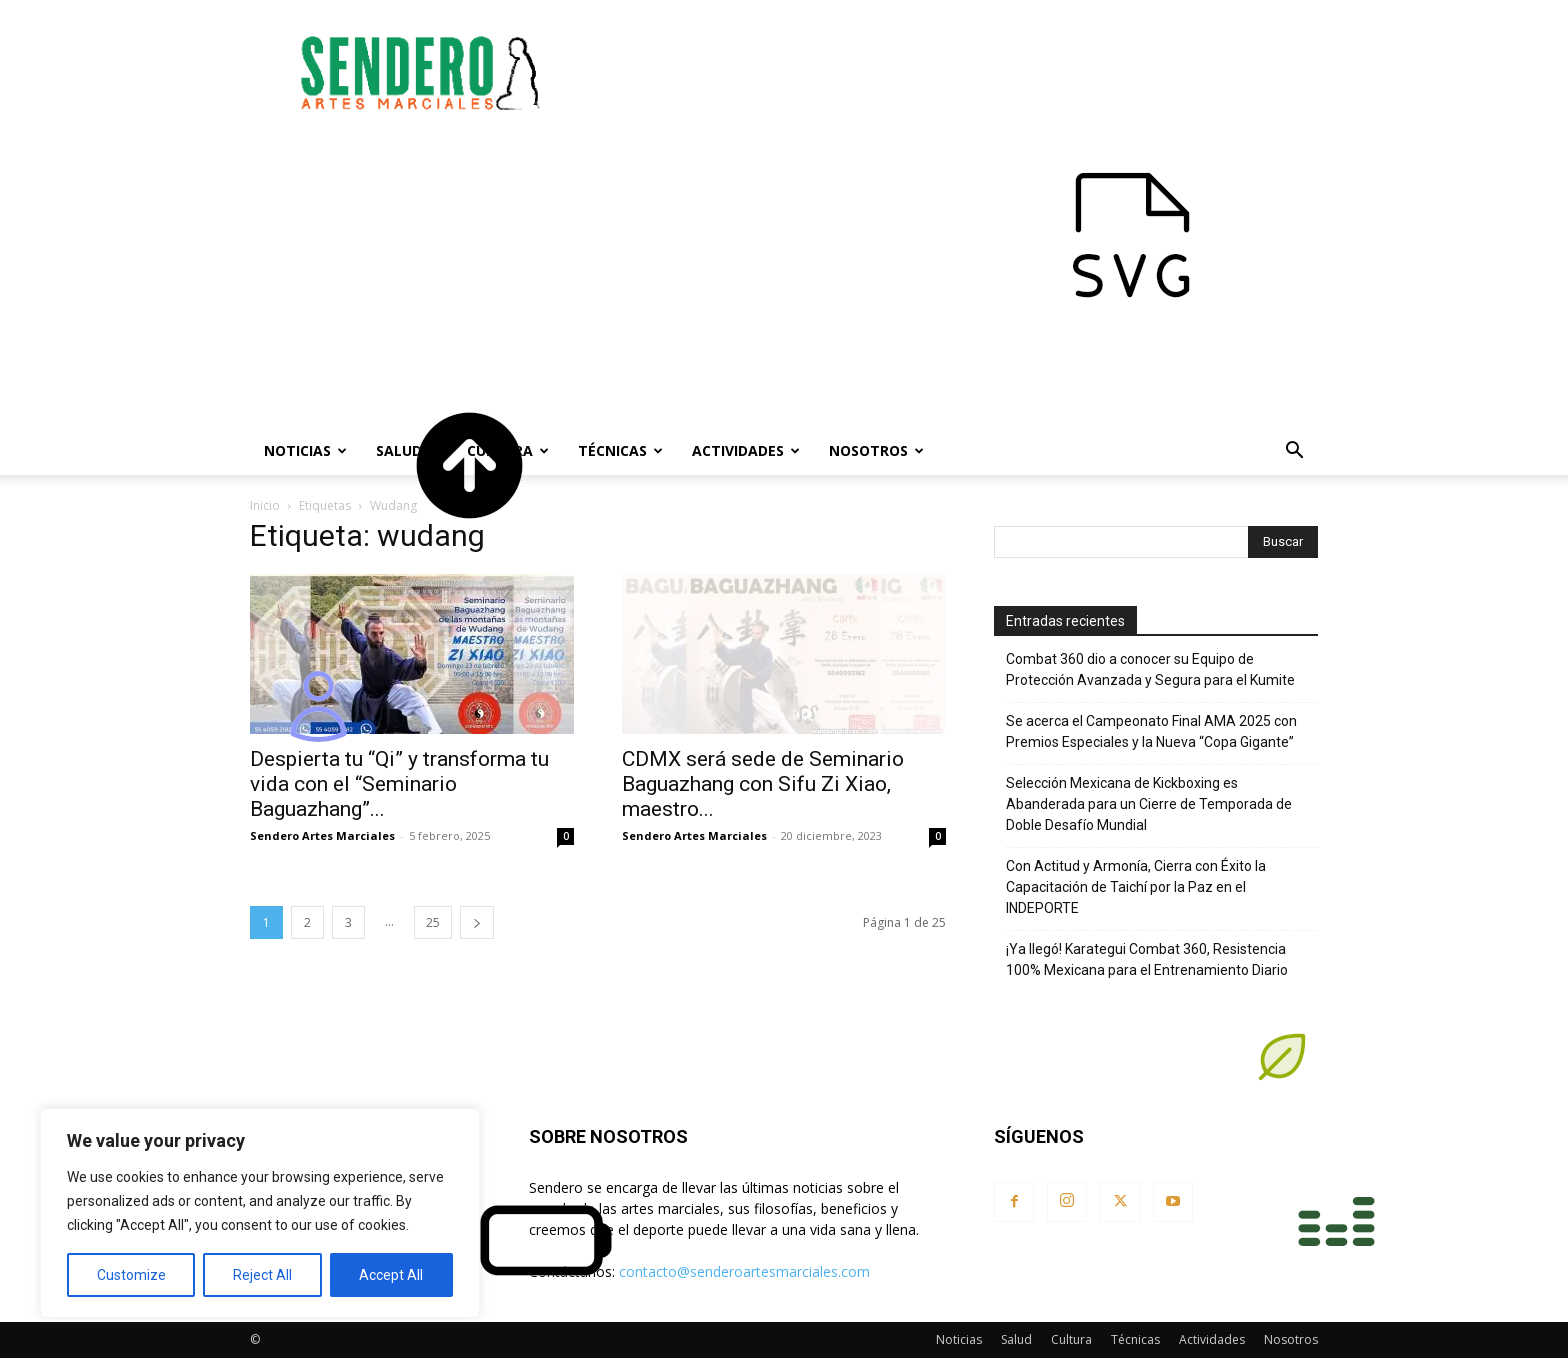  Describe the element at coordinates (1282, 1057) in the screenshot. I see `eco-friendly or sustainable option` at that location.